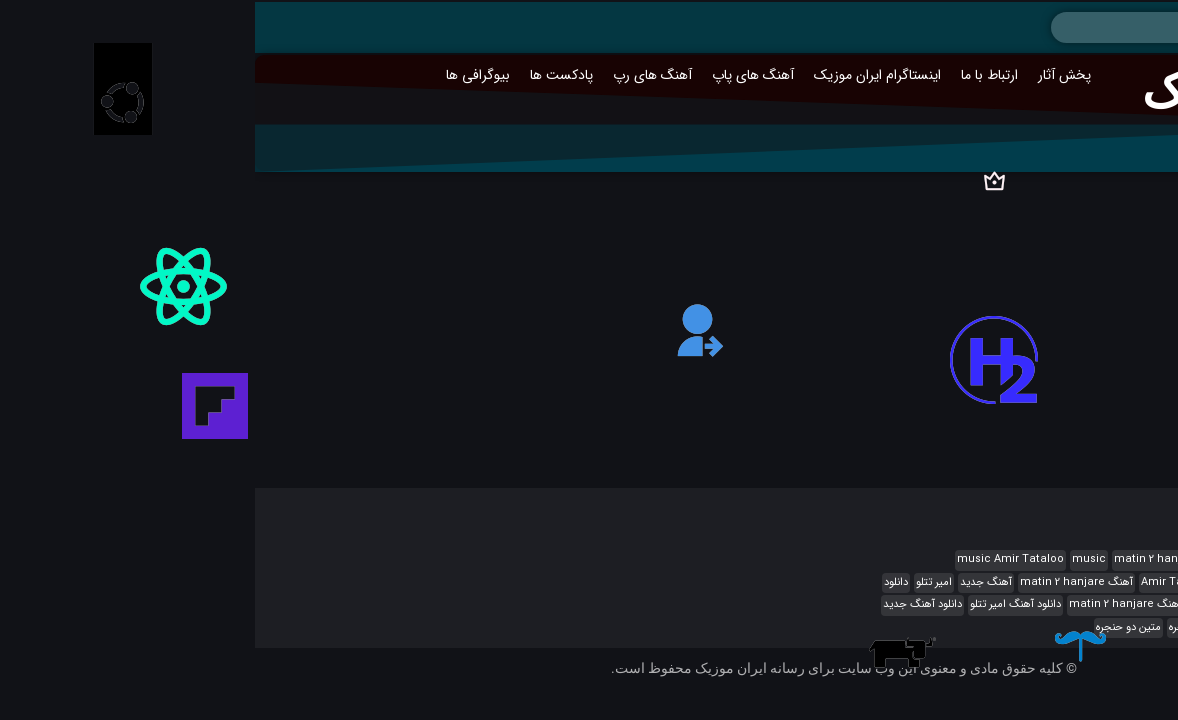 The height and width of the screenshot is (720, 1178). I want to click on share a user profile with others, so click(697, 331).